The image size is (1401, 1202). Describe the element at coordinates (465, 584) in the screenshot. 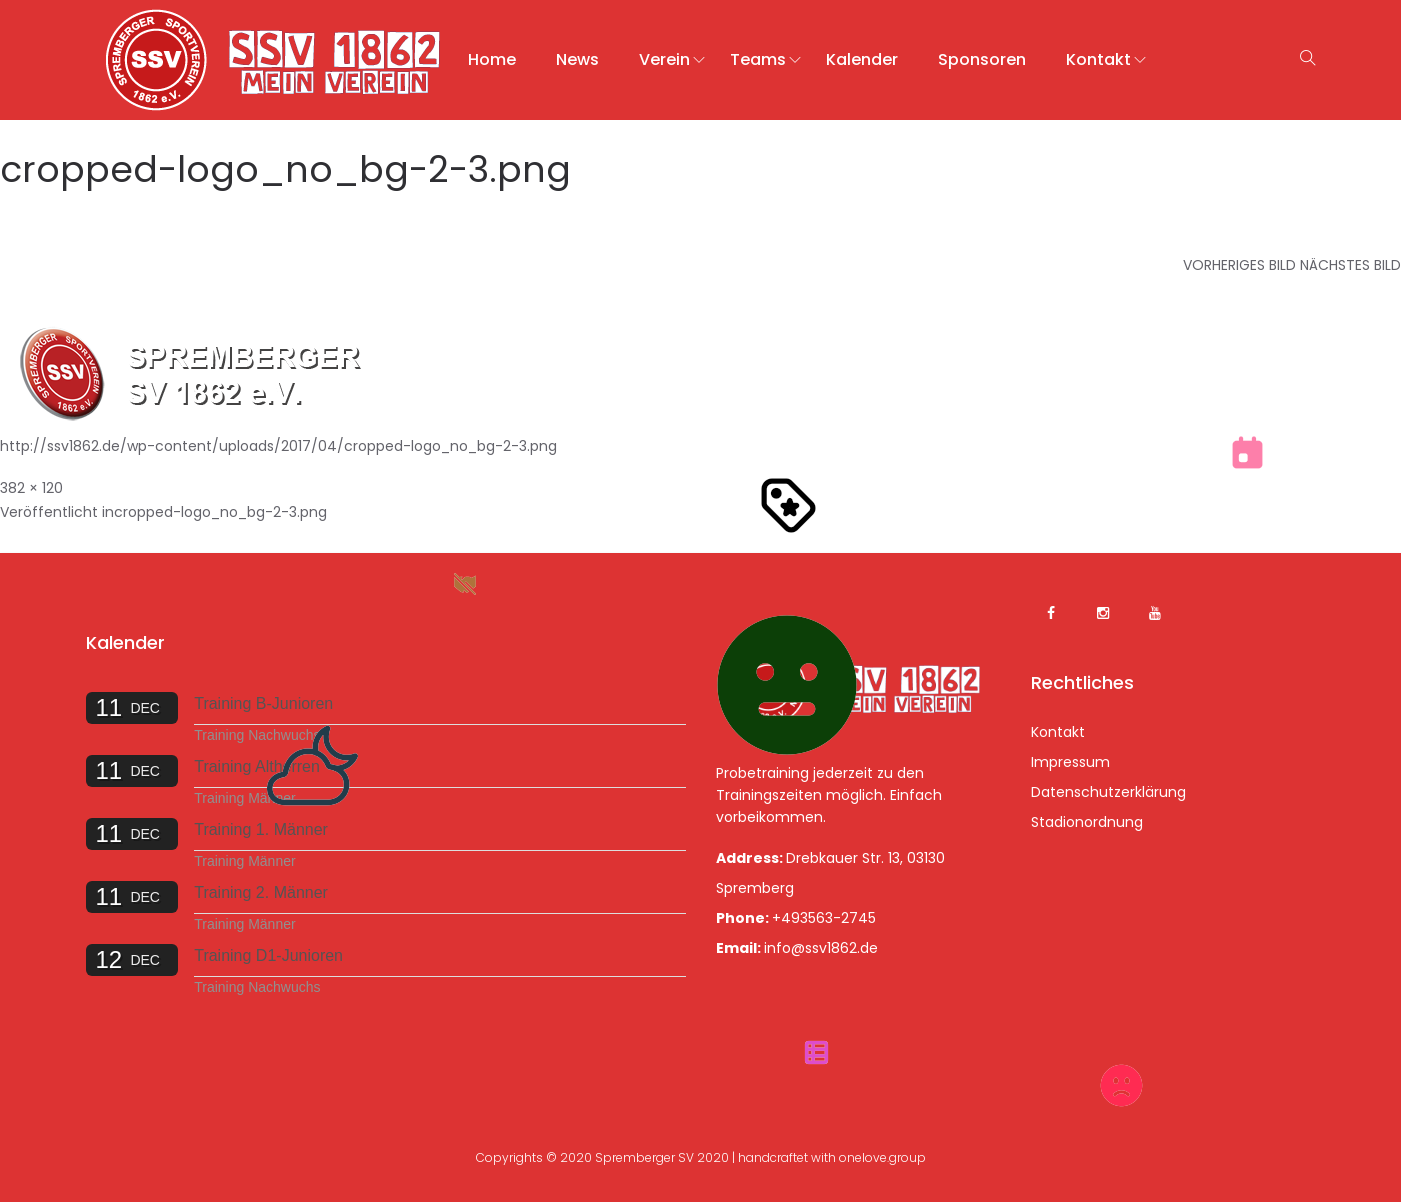

I see `indicates a canceled or declined agreement` at that location.